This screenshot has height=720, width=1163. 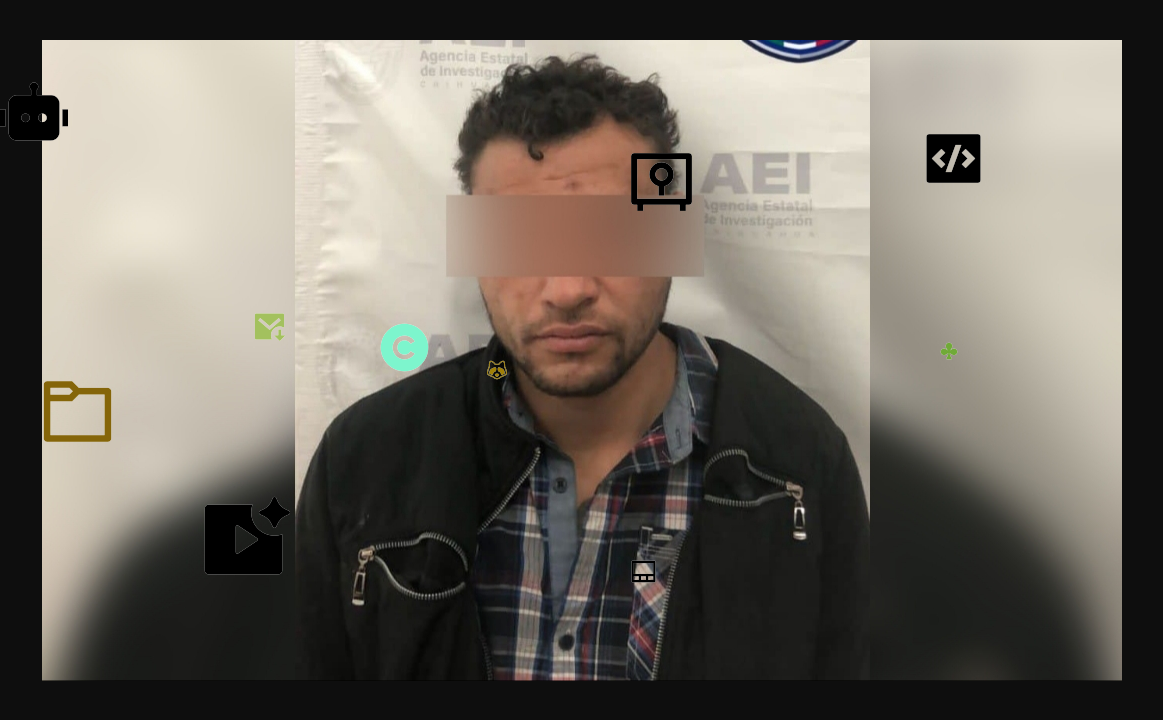 I want to click on download email or message attachment, so click(x=269, y=326).